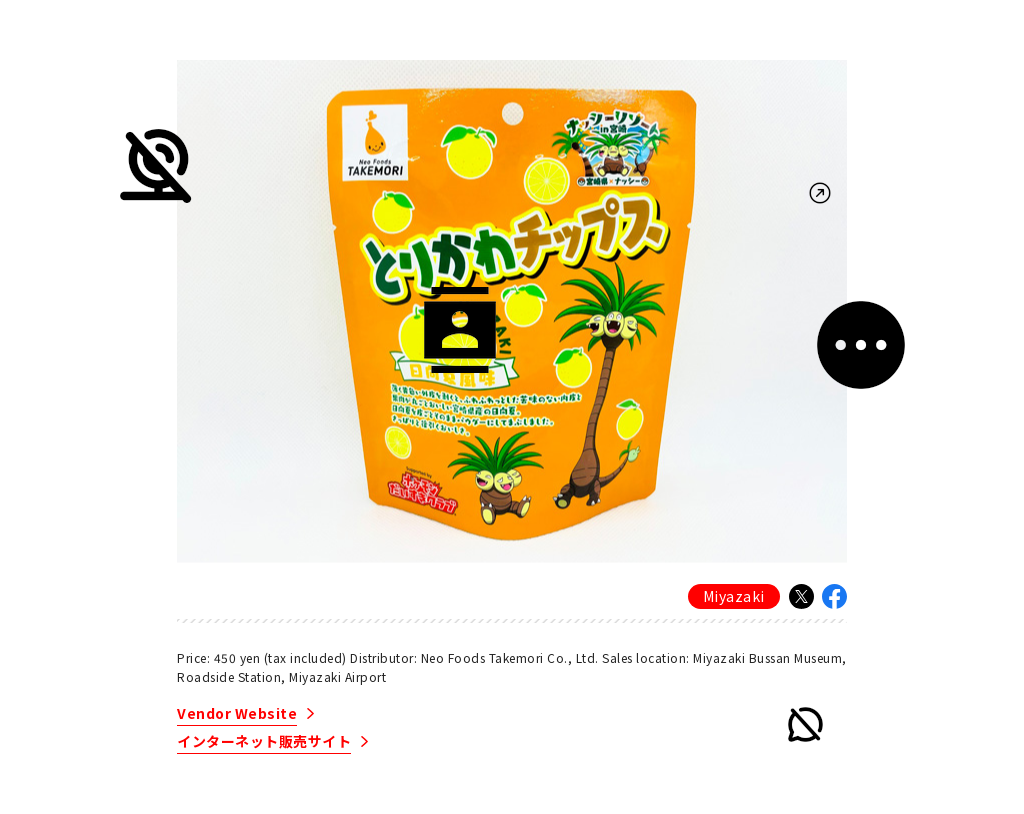 The width and height of the screenshot is (1024, 814). Describe the element at coordinates (820, 193) in the screenshot. I see `open link in new tab or window` at that location.